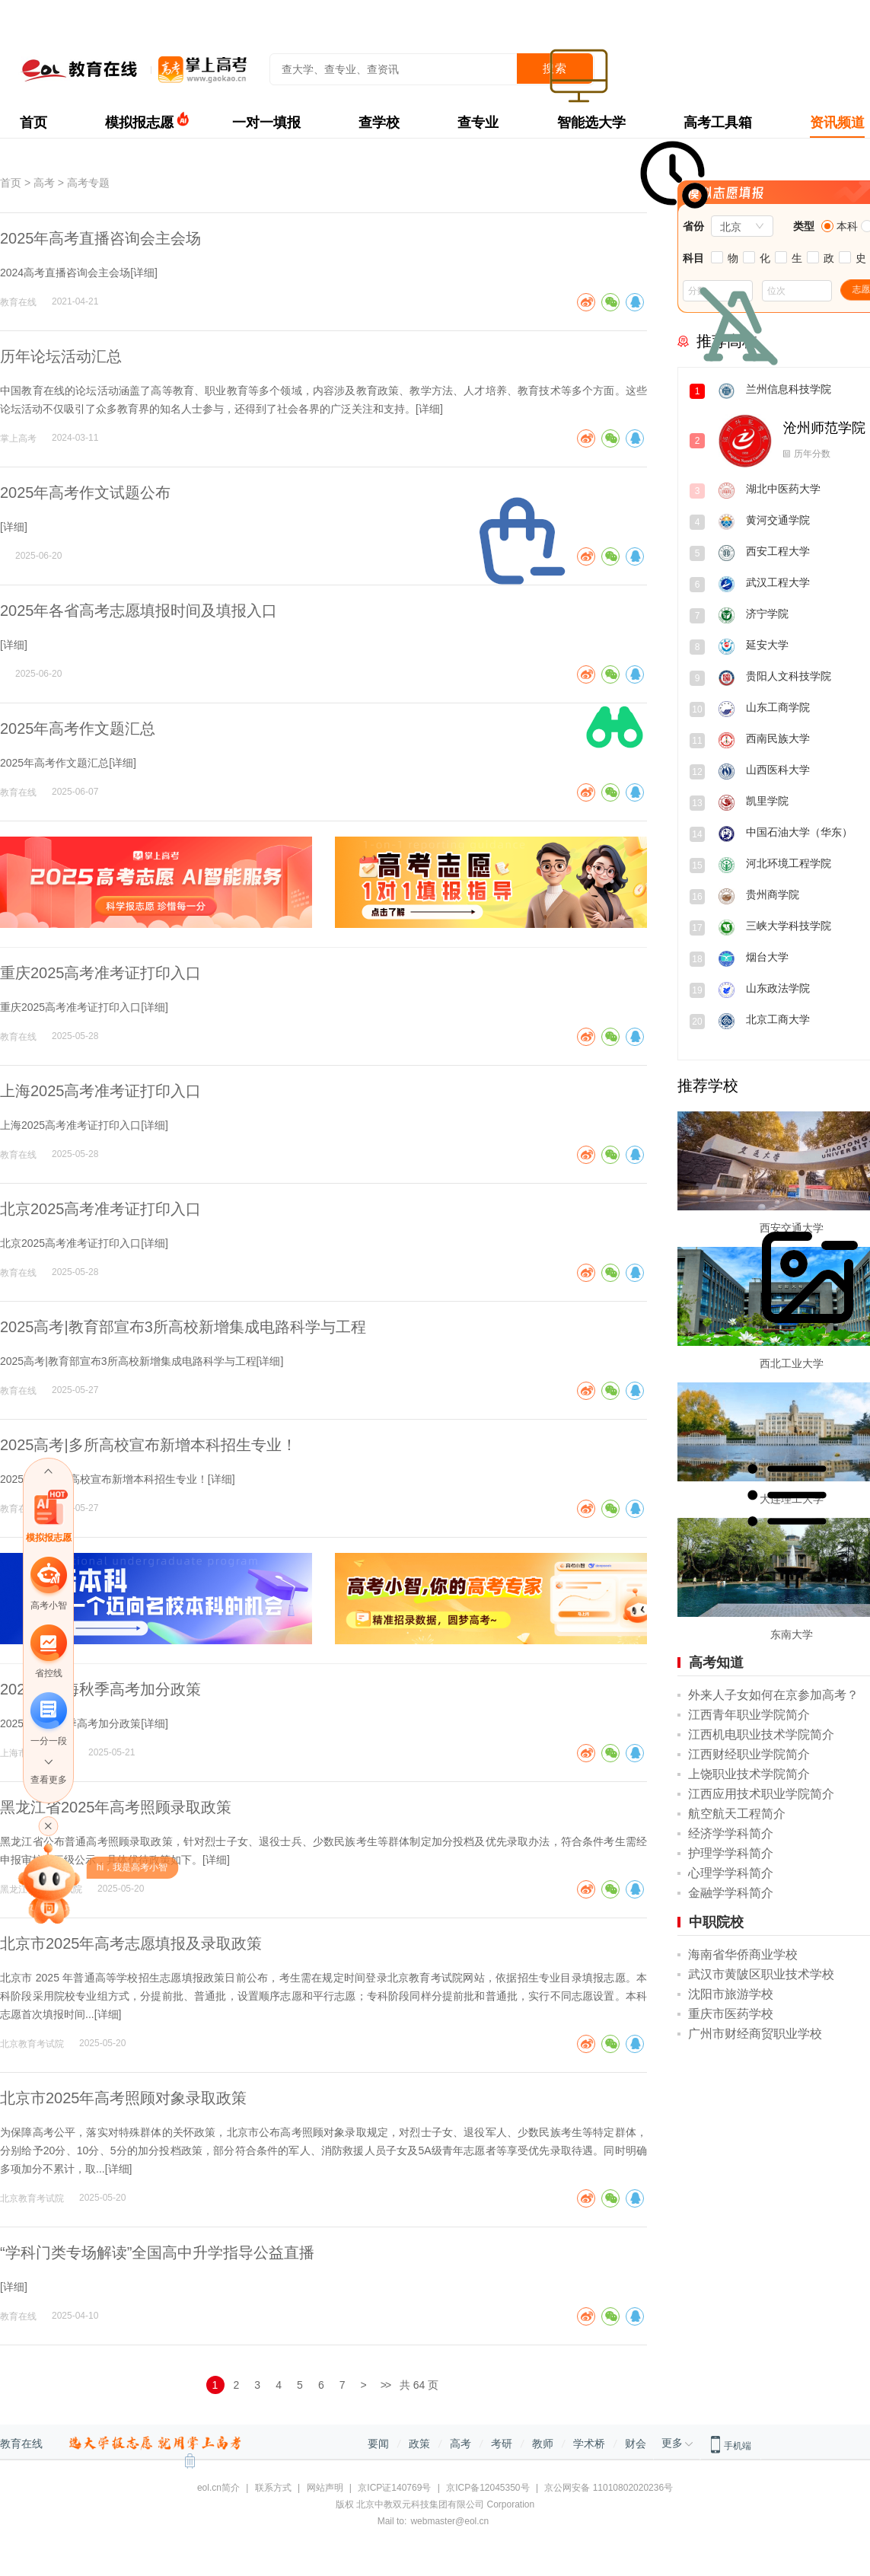 The width and height of the screenshot is (870, 2576). I want to click on search or explore content, so click(614, 722).